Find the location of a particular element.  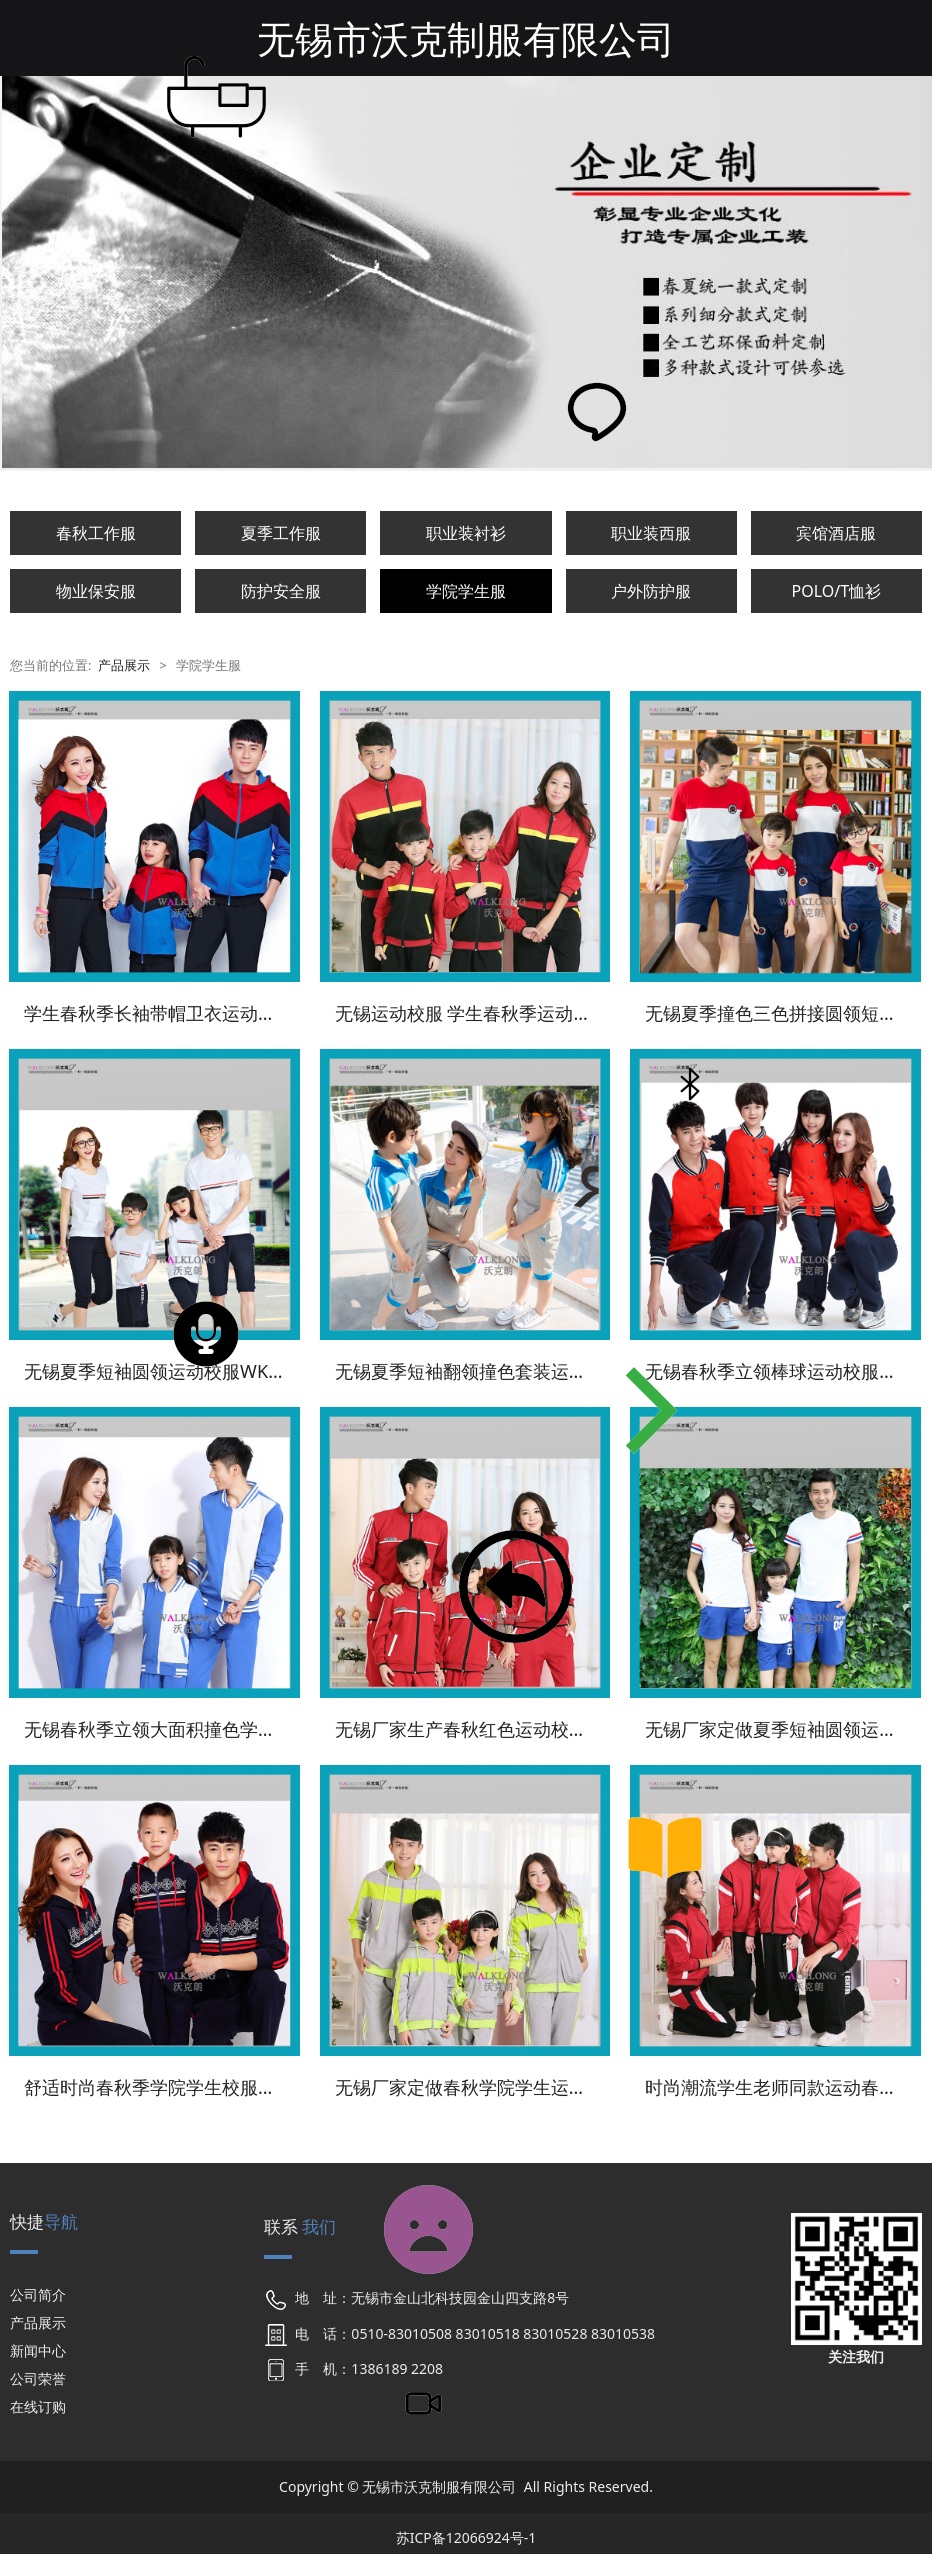

rate experience as negative or unsatisfied is located at coordinates (428, 2229).